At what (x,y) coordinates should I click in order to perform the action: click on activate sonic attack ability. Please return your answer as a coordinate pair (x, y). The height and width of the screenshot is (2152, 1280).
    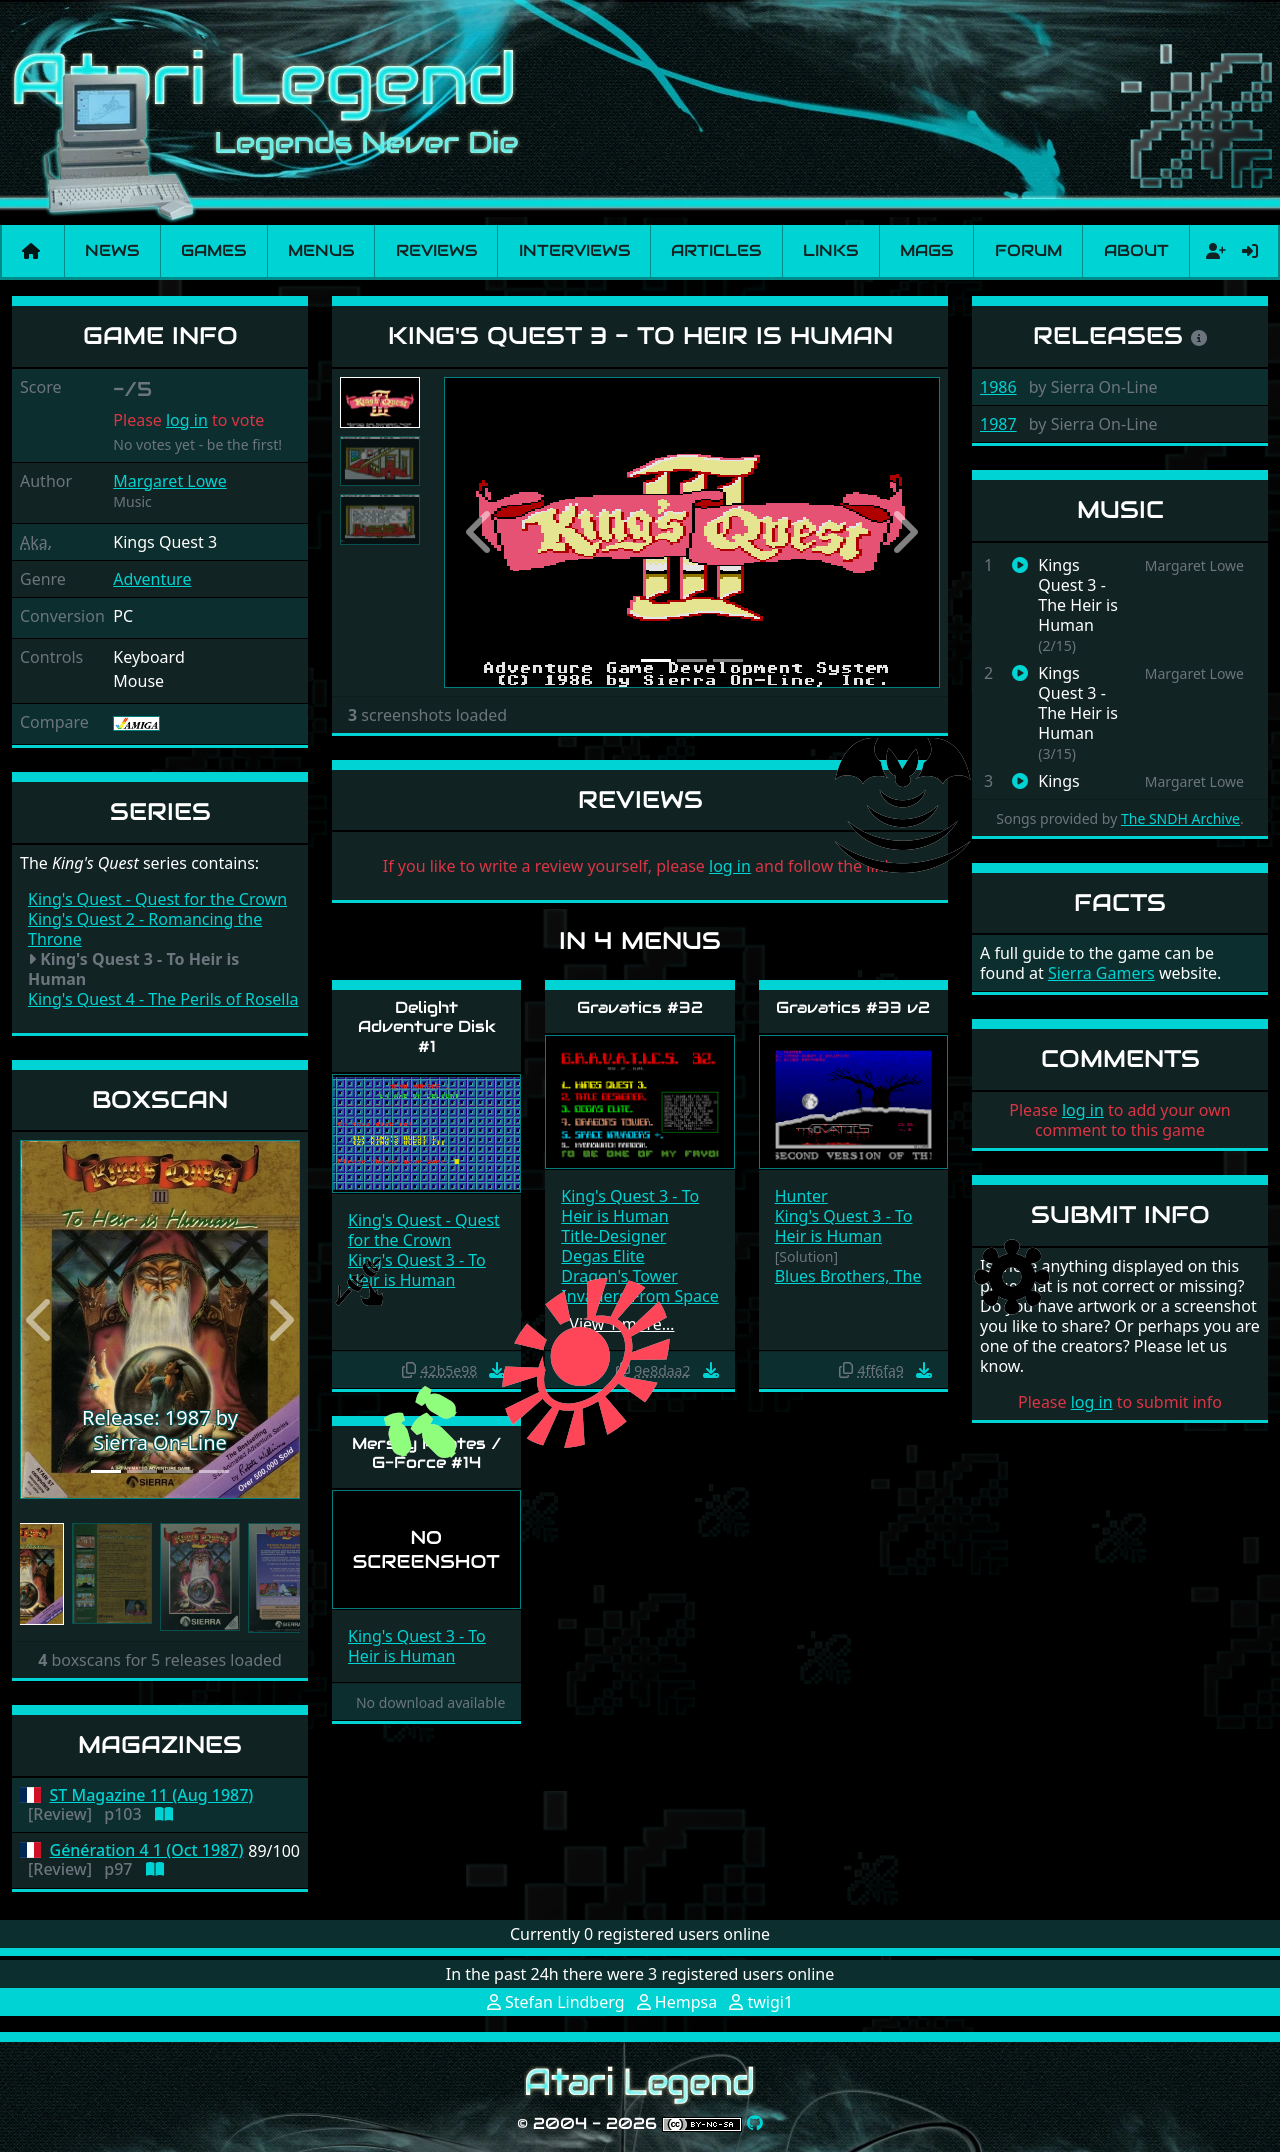
    Looking at the image, I should click on (902, 805).